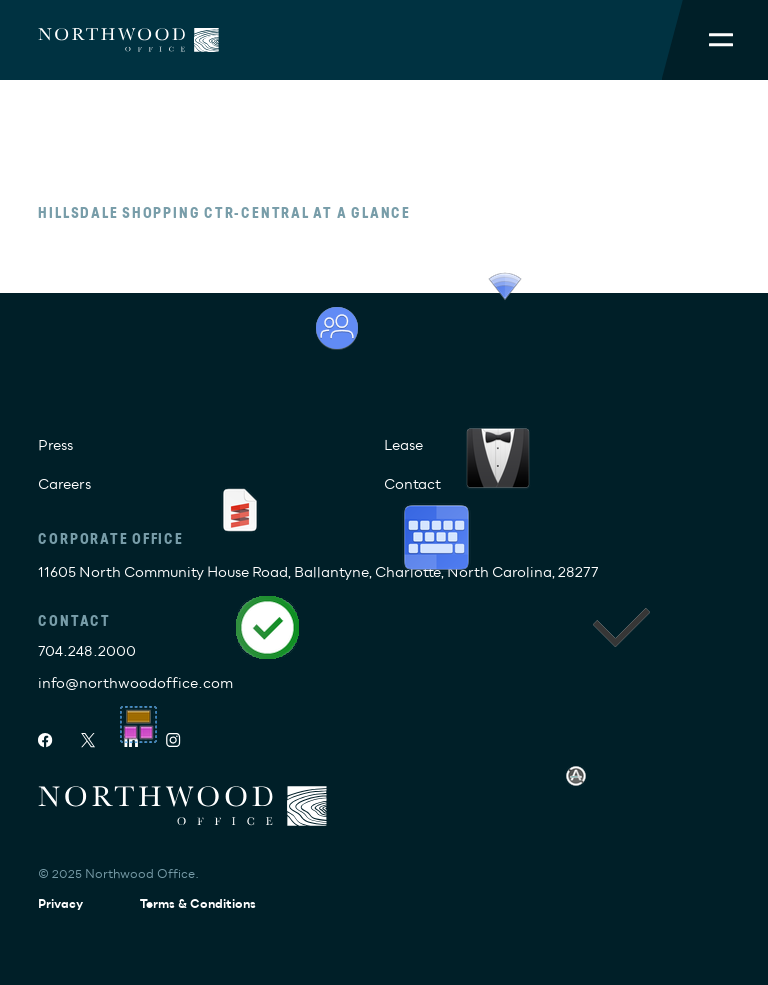 Image resolution: width=768 pixels, height=985 pixels. Describe the element at coordinates (138, 724) in the screenshot. I see `select all items in the current view` at that location.